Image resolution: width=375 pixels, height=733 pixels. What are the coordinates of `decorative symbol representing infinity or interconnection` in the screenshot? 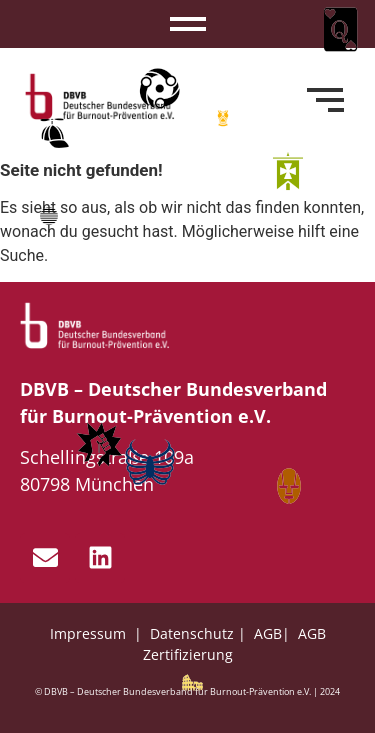 It's located at (159, 88).